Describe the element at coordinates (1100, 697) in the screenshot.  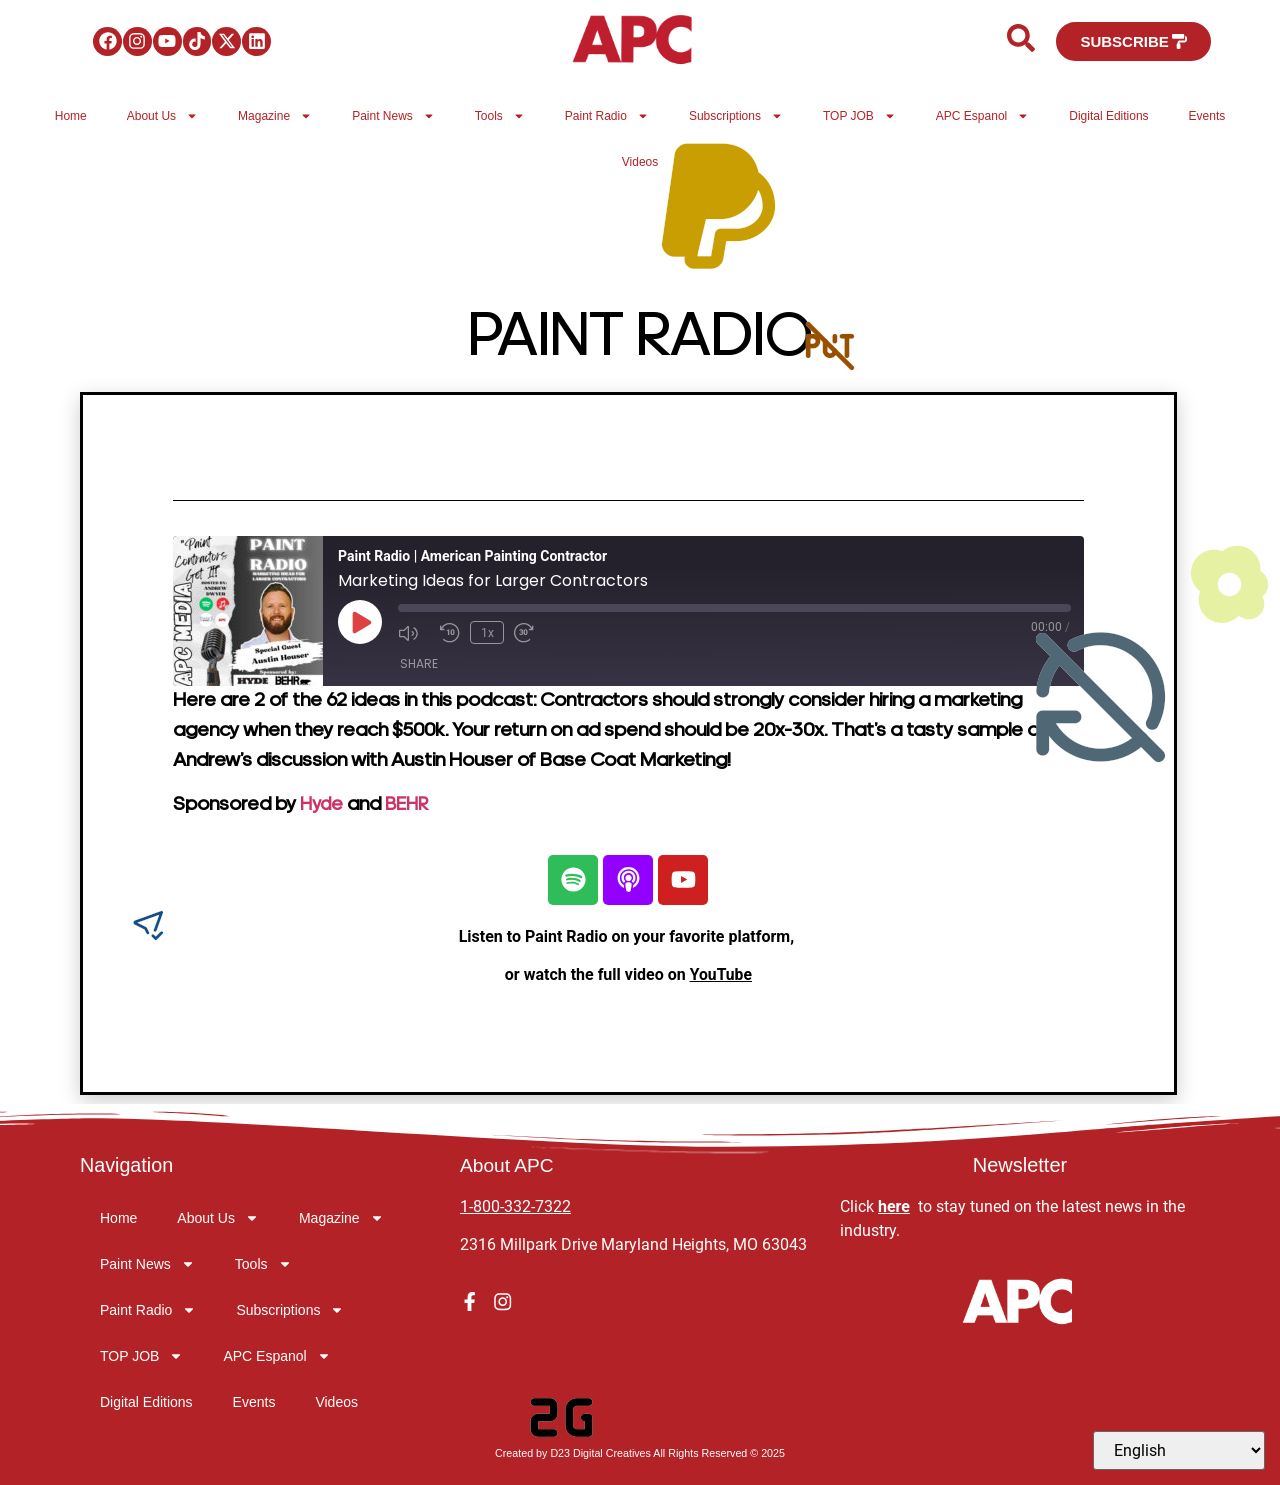
I see `disable browsing history tracking` at that location.